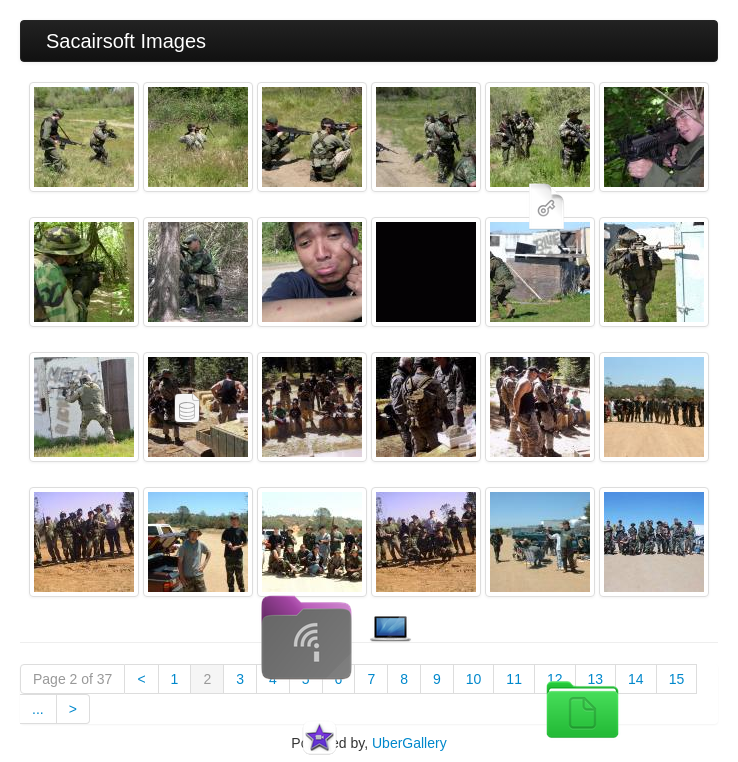  I want to click on open iMovie video editing application, so click(319, 737).